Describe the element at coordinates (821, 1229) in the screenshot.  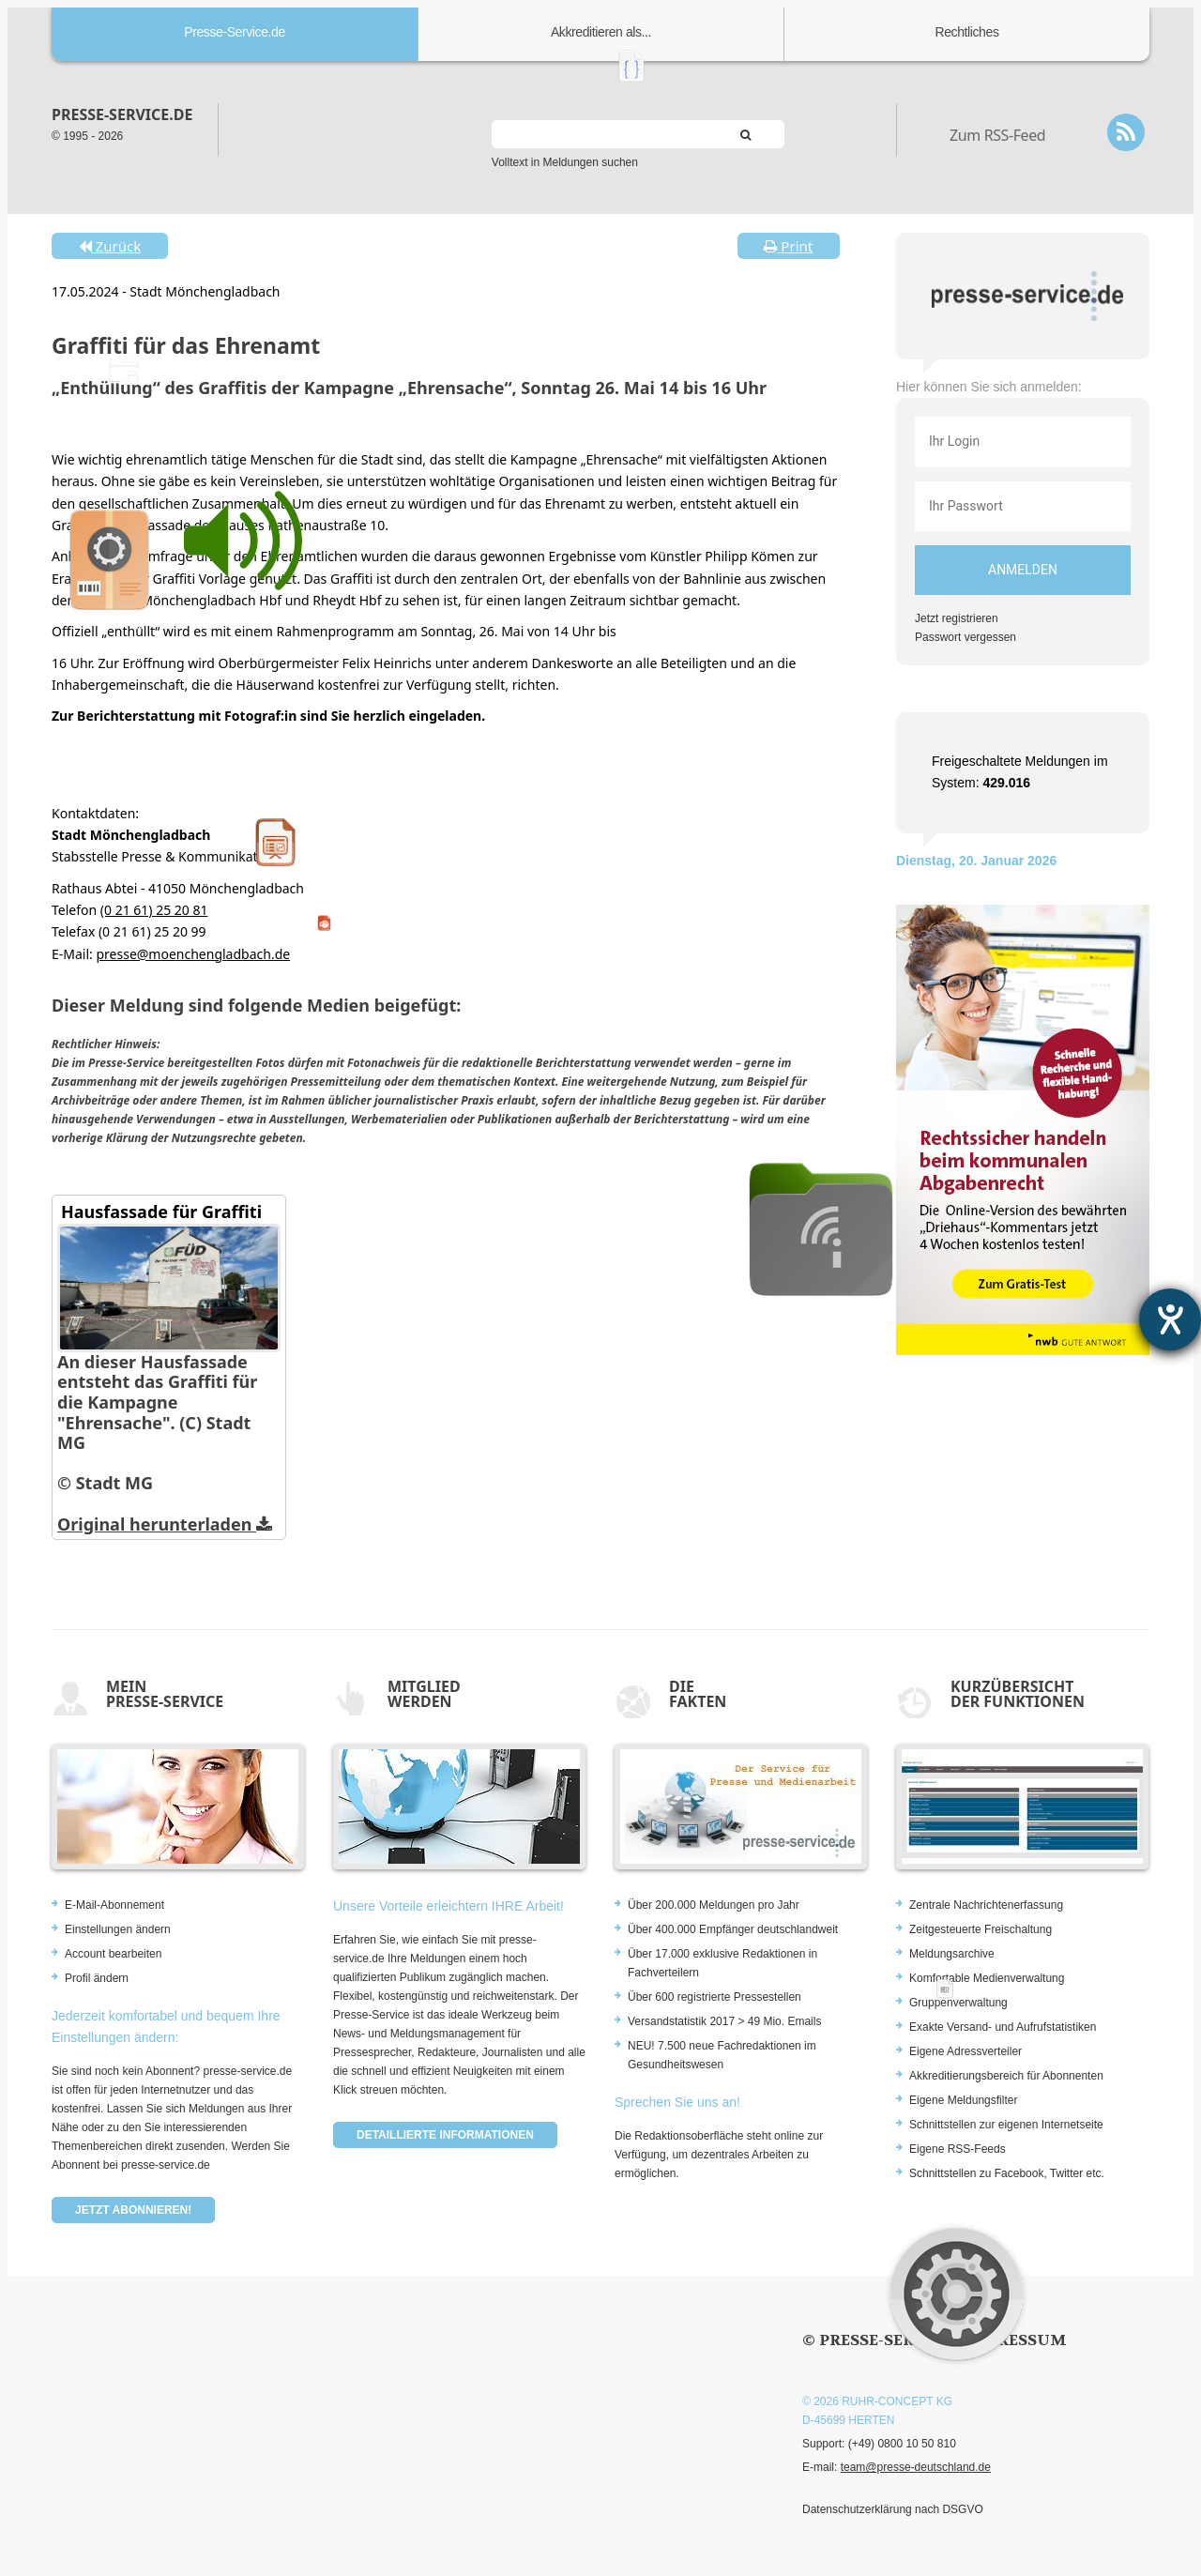
I see `open insync cloud sync folder` at that location.